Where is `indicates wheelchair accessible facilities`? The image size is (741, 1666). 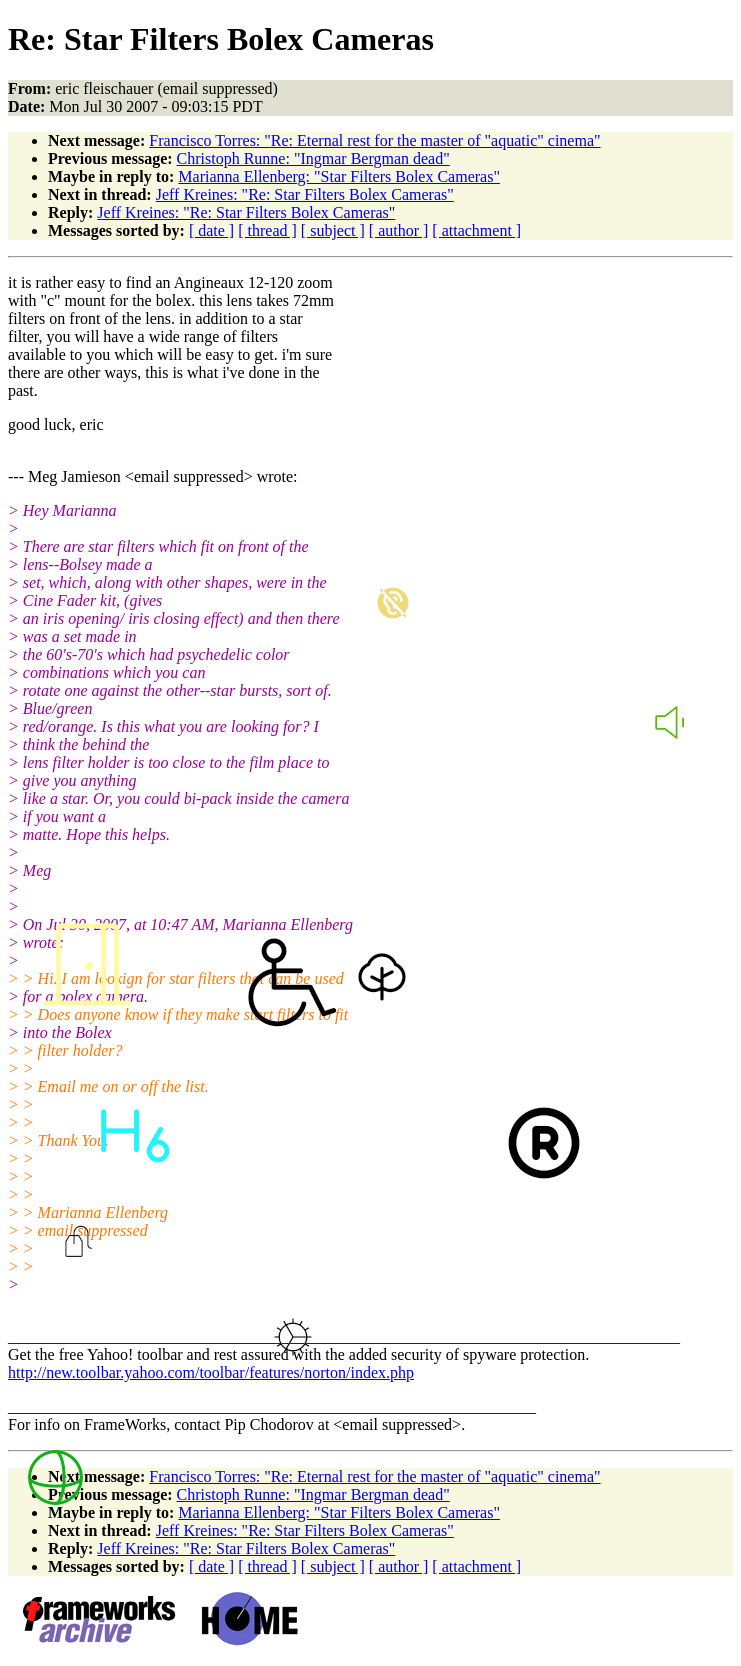 indicates wheelchair accessible facilities is located at coordinates (284, 984).